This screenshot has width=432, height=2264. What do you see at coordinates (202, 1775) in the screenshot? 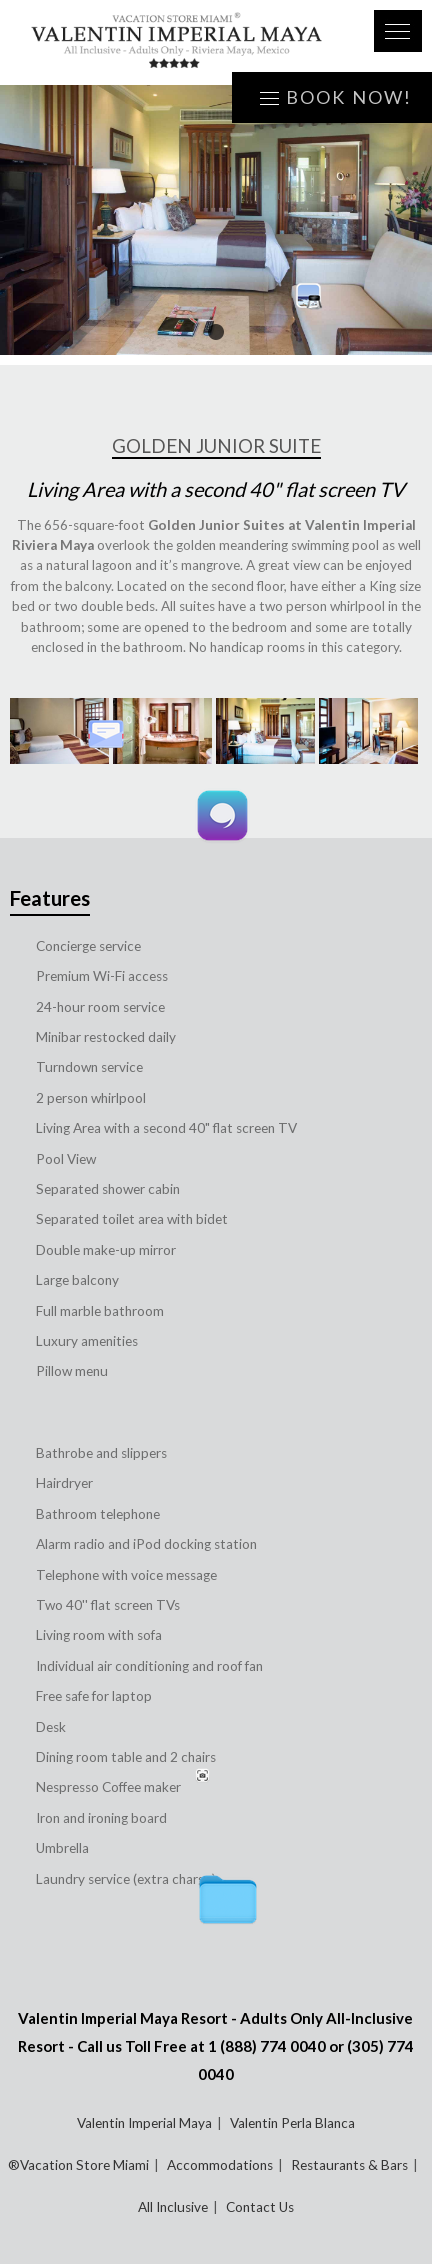
I see `open the screenshot app` at bounding box center [202, 1775].